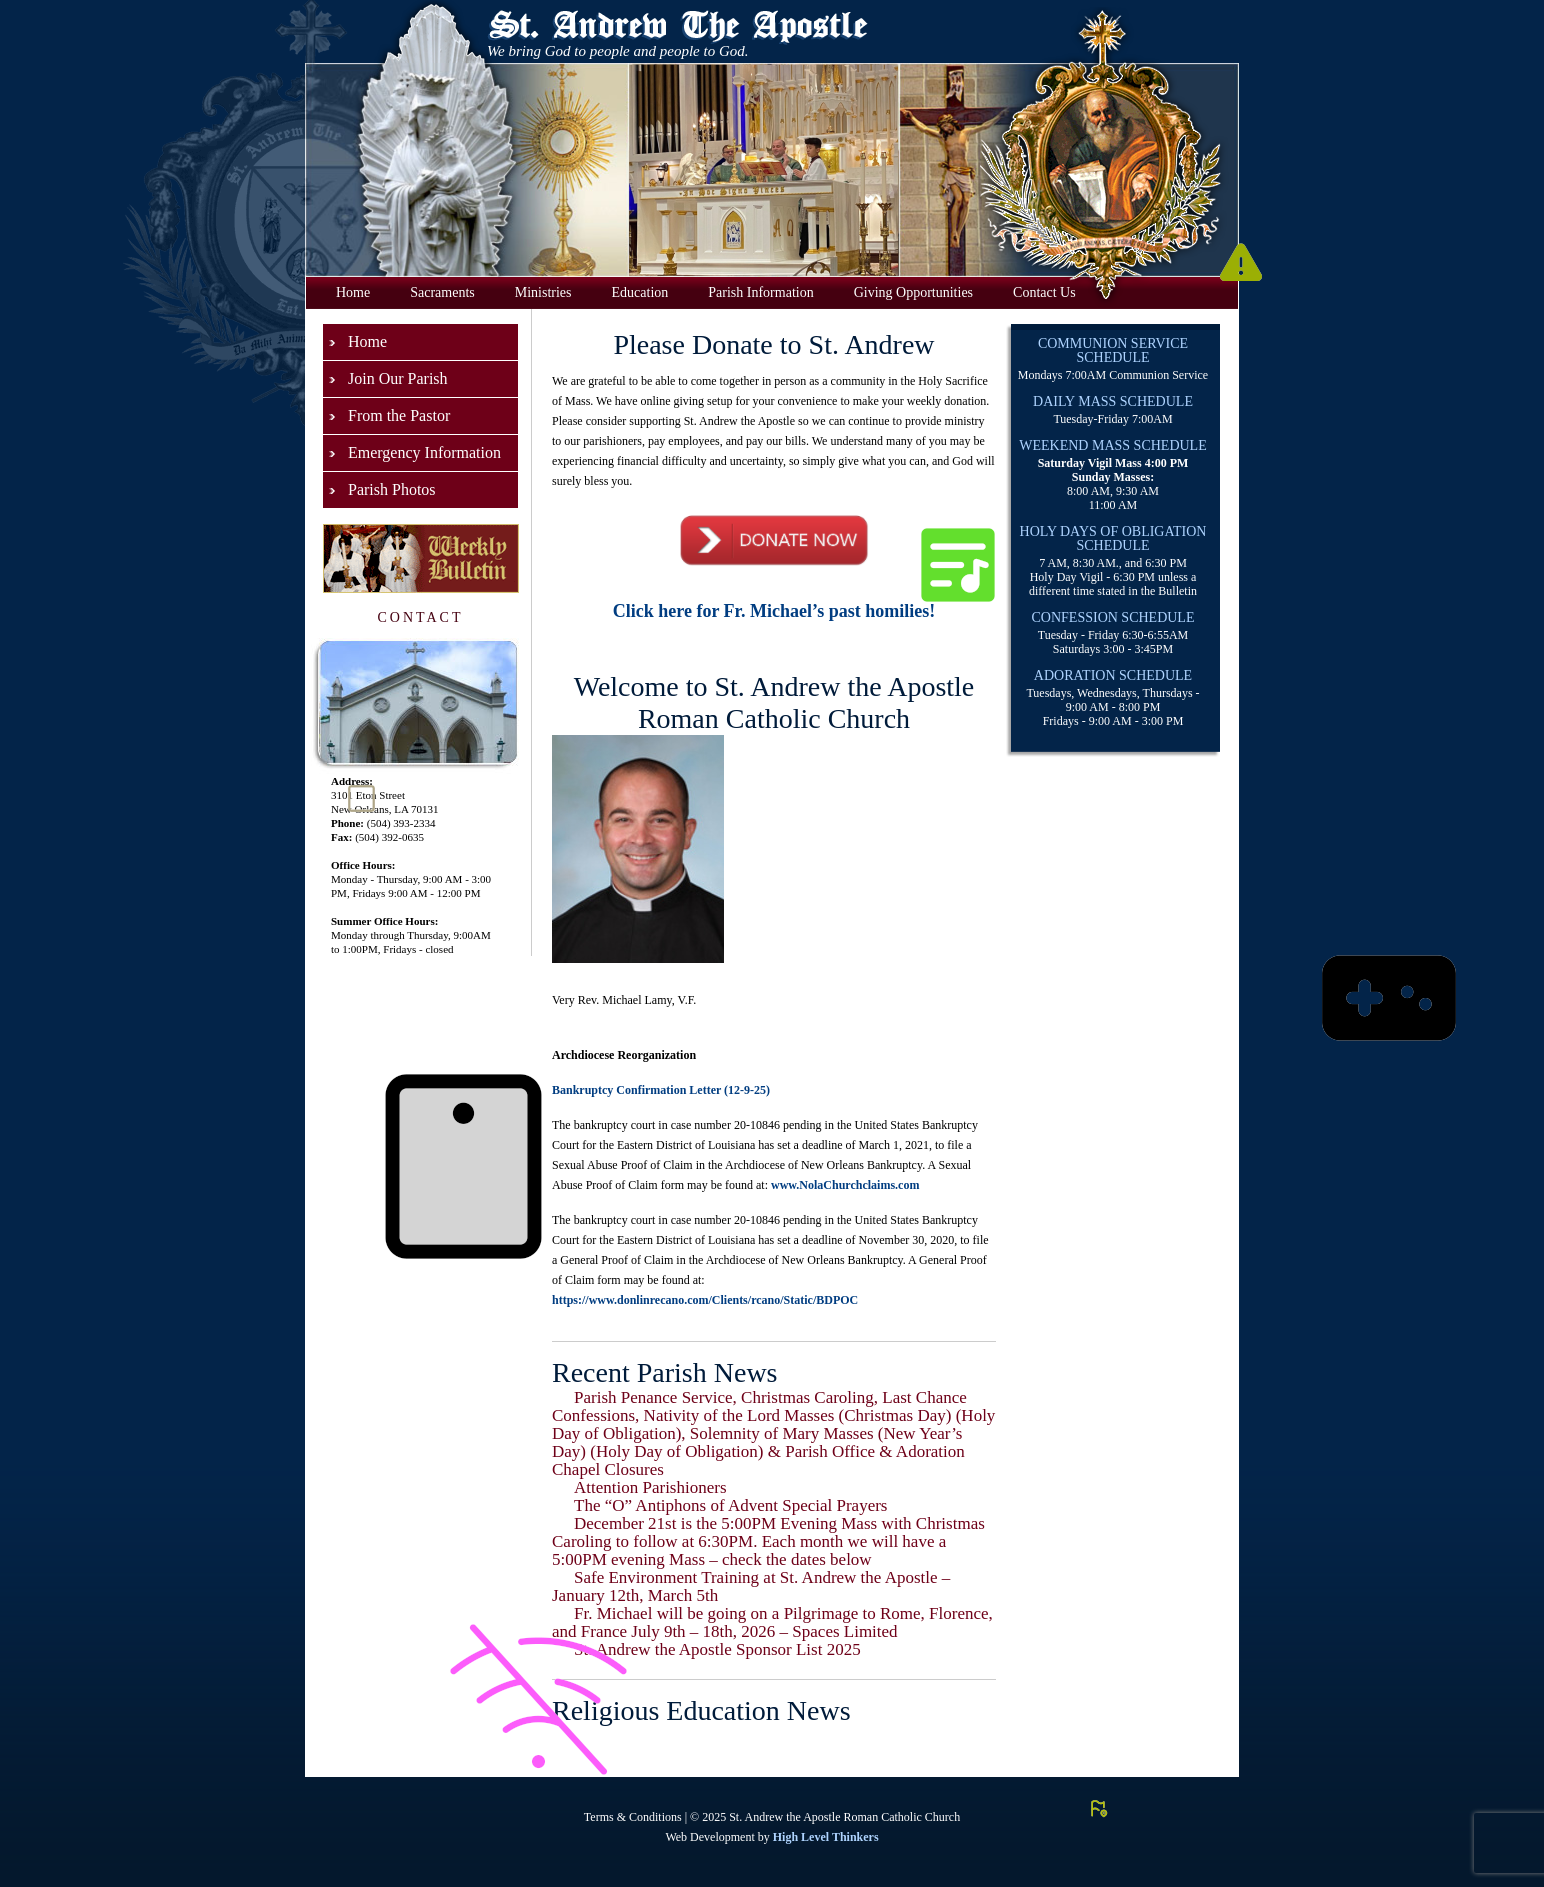 Image resolution: width=1544 pixels, height=1887 pixels. What do you see at coordinates (958, 565) in the screenshot?
I see `view your music playlist` at bounding box center [958, 565].